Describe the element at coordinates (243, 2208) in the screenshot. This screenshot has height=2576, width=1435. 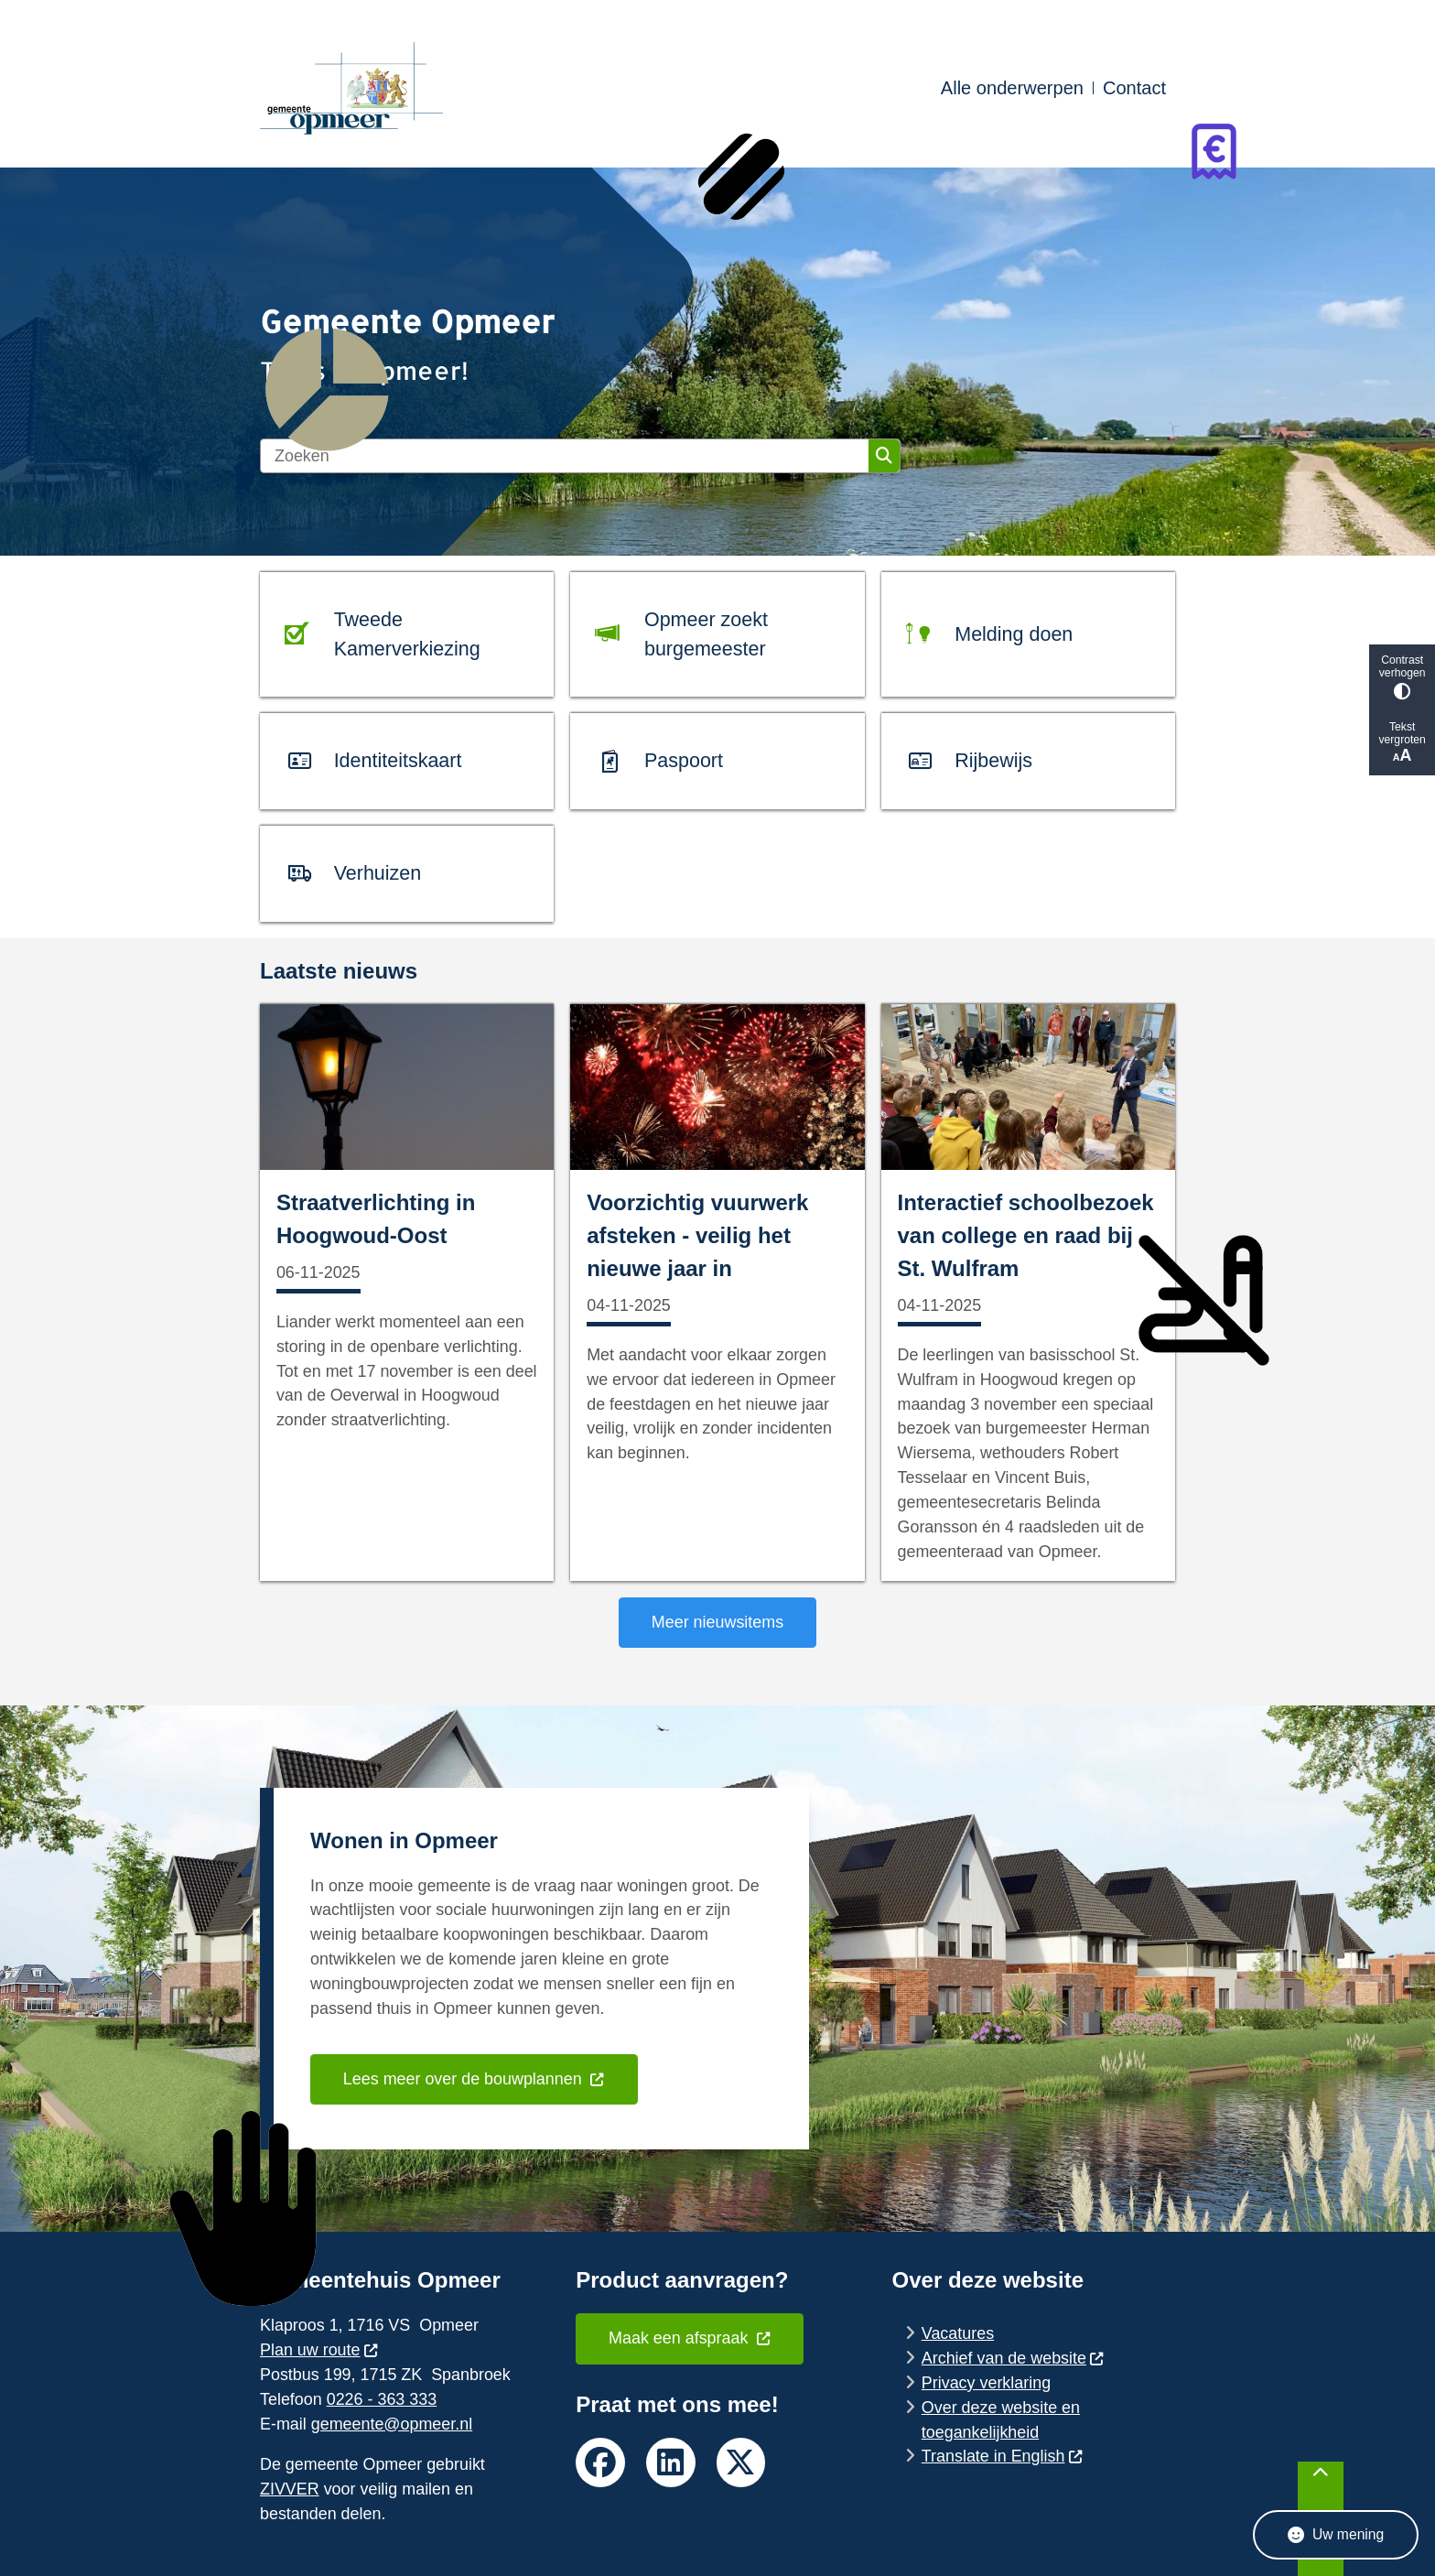
I see `stop or halt an action` at that location.